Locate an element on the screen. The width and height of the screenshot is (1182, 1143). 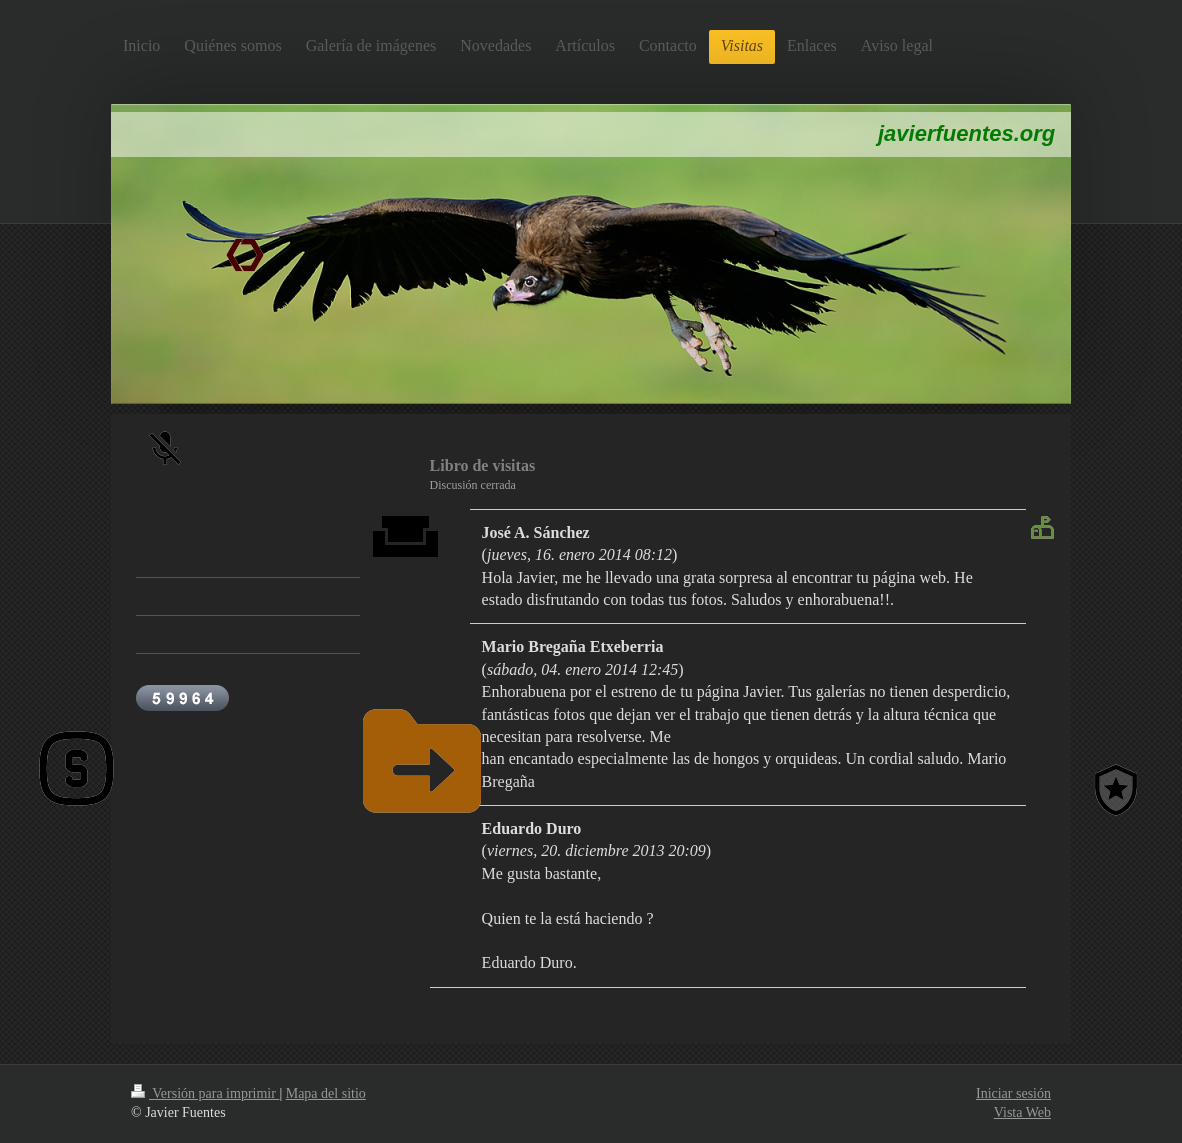
indicates a shortcut or saved item is located at coordinates (76, 768).